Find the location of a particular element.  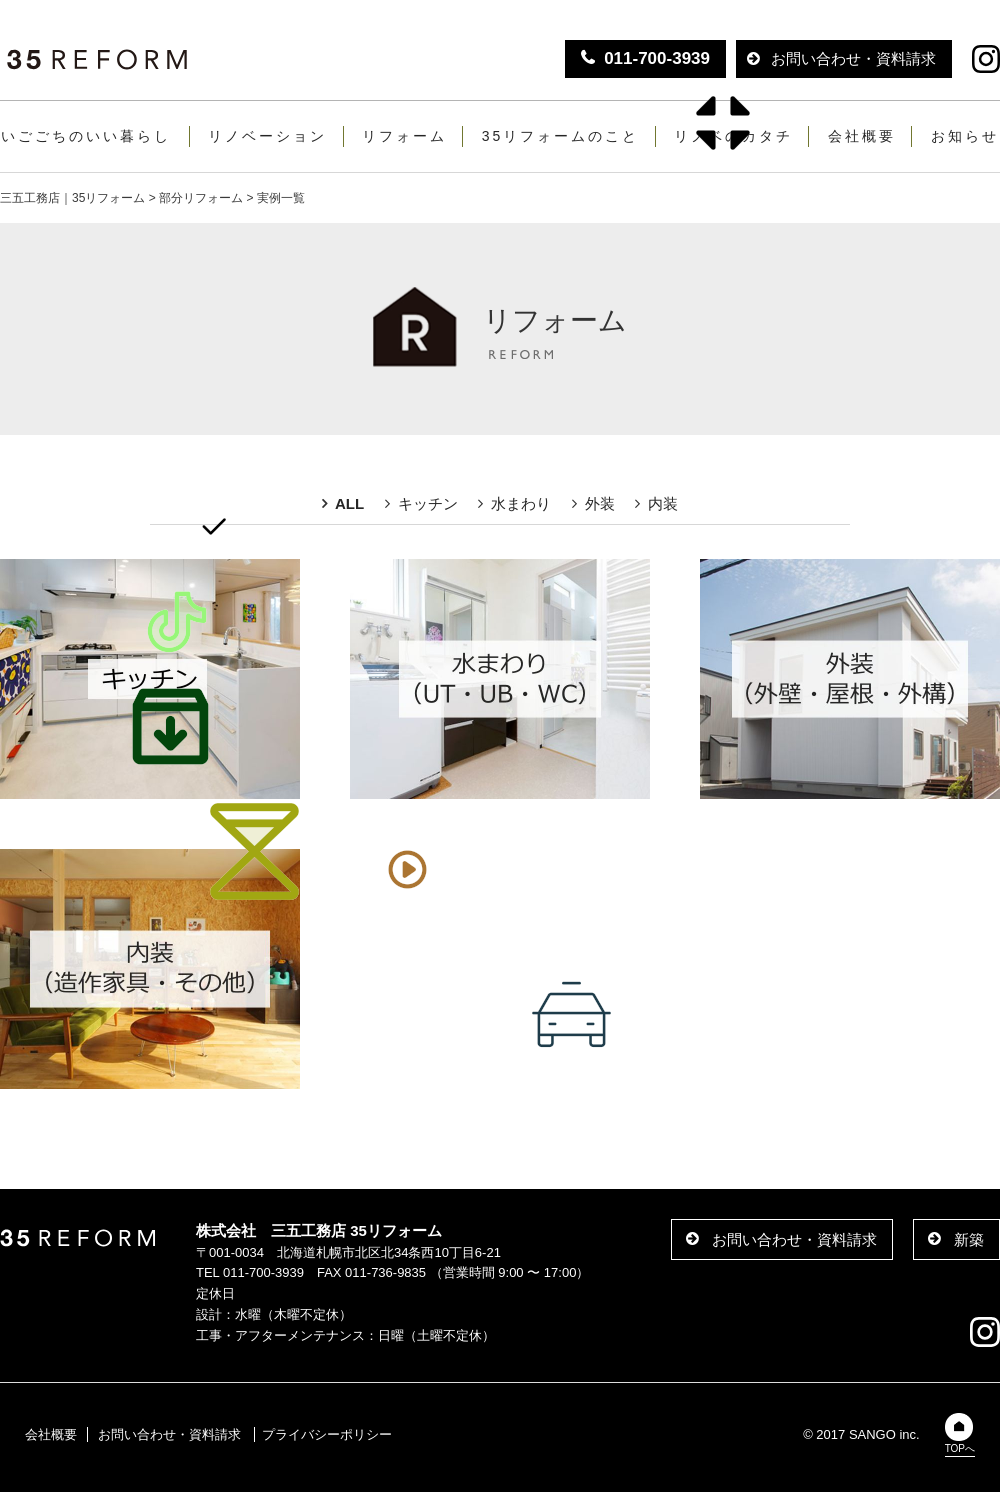

download to local storage is located at coordinates (170, 726).